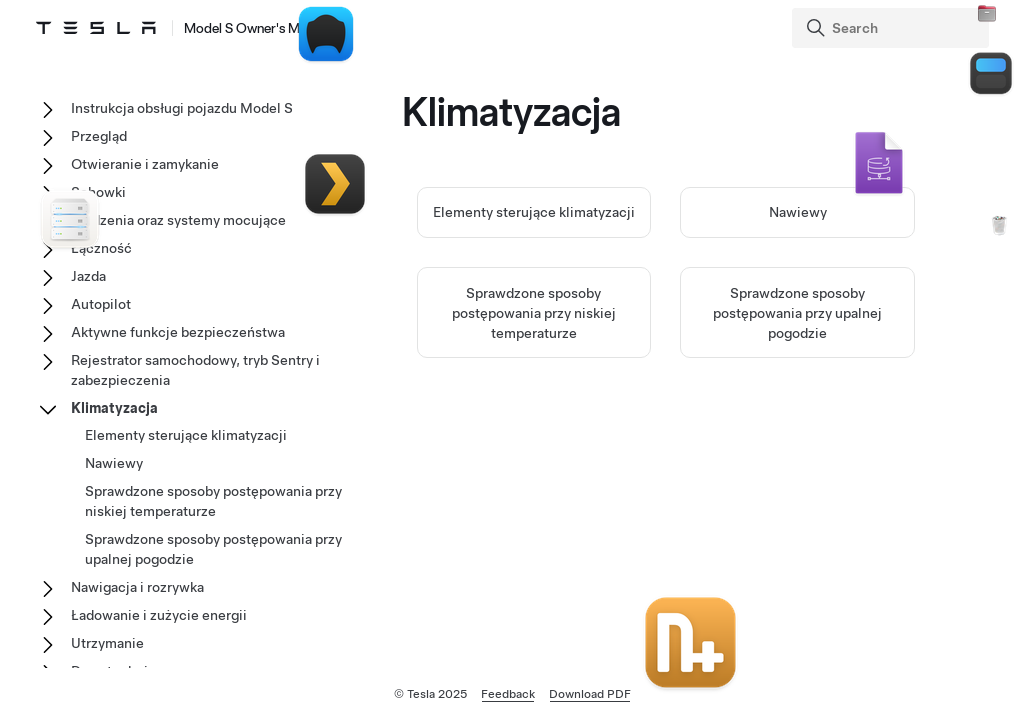 The width and height of the screenshot is (1024, 720). I want to click on open plex media player, so click(335, 184).